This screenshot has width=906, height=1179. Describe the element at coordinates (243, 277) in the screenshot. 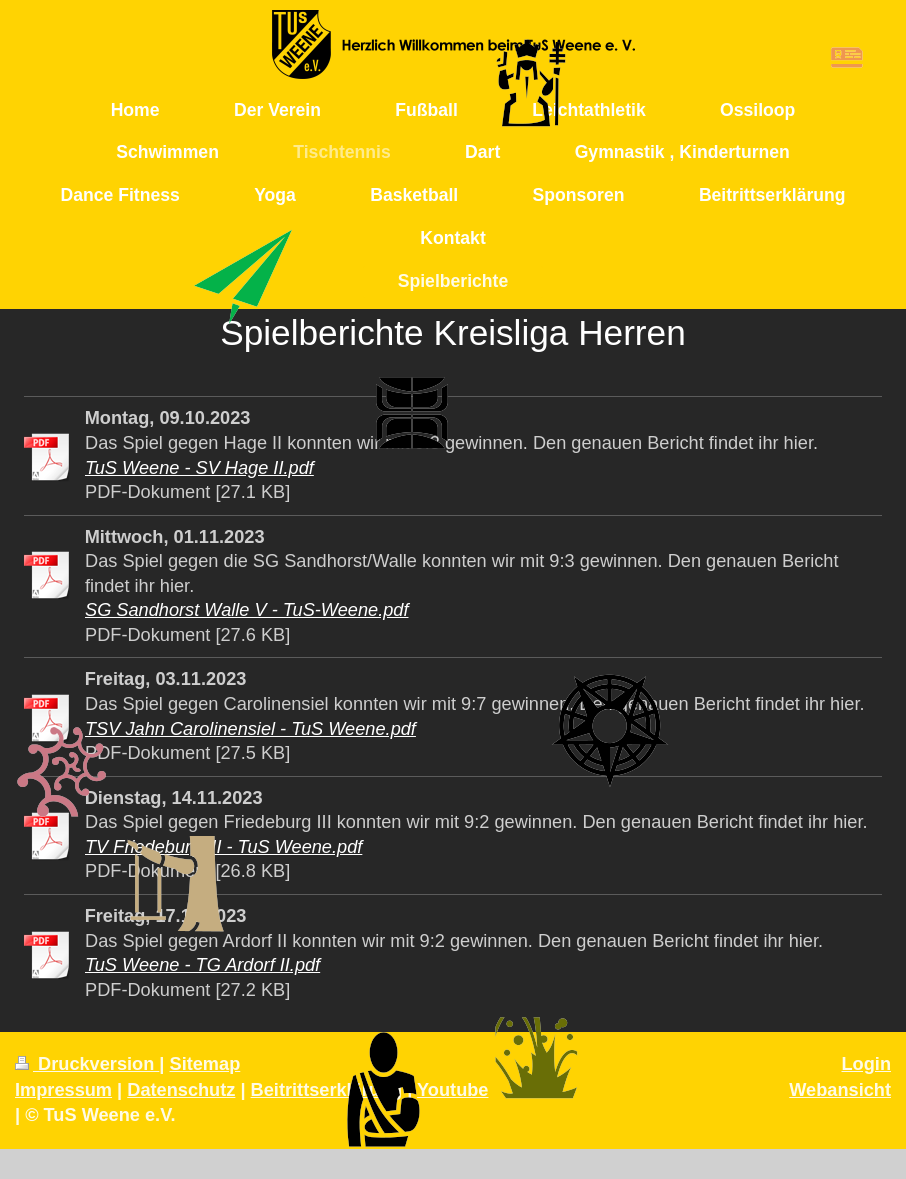

I see `send a message` at that location.